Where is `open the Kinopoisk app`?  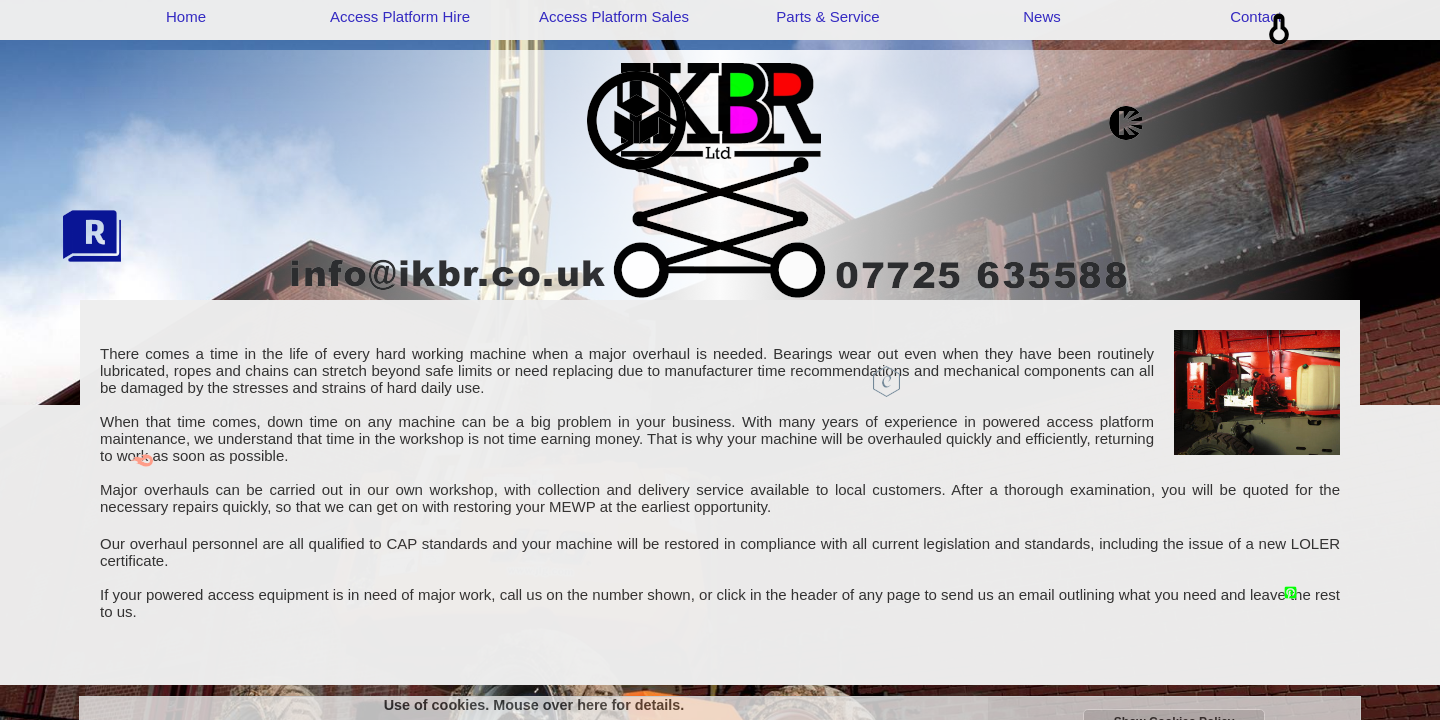 open the Kinopoisk app is located at coordinates (1126, 123).